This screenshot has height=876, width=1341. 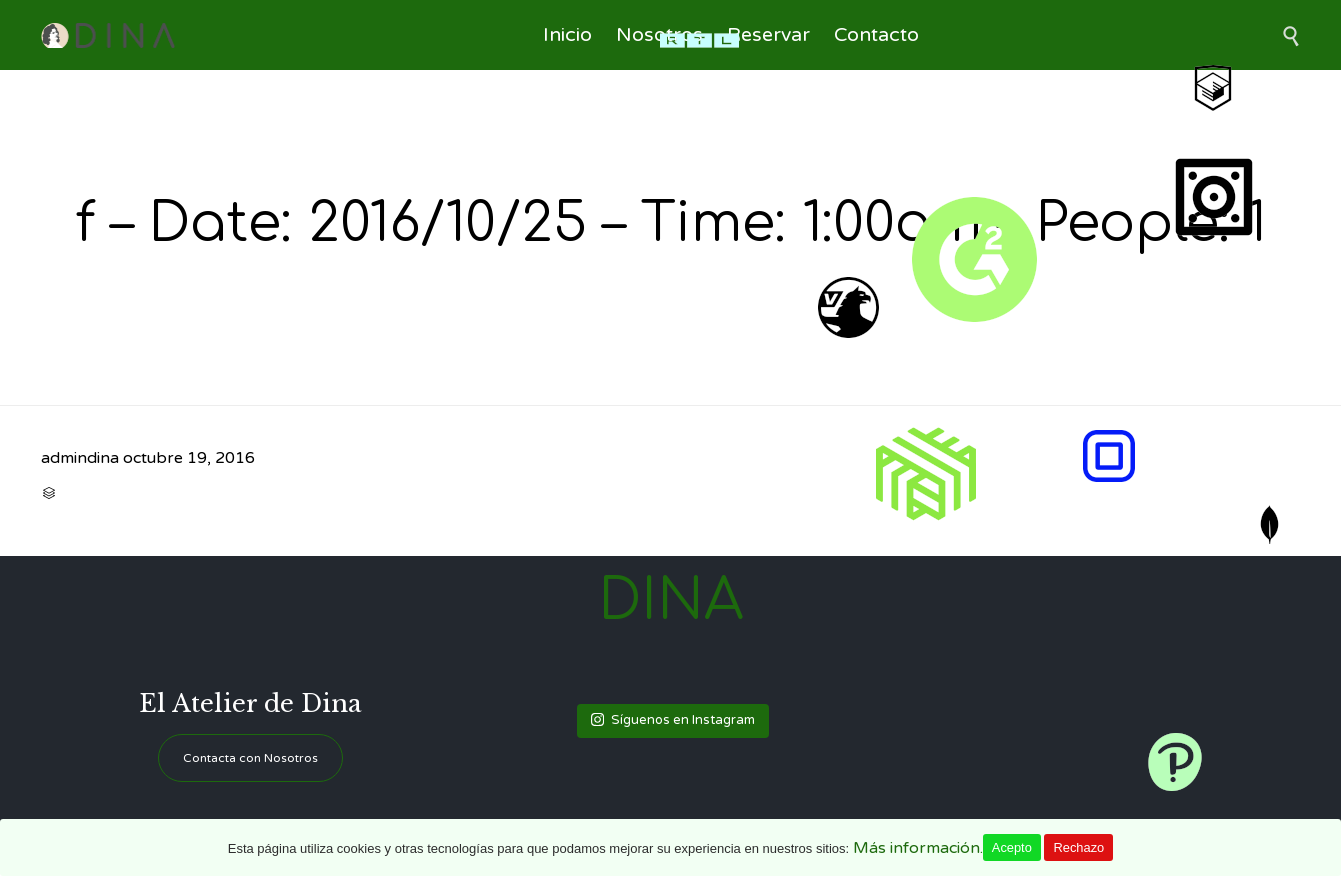 I want to click on pearson education platform logo, so click(x=1175, y=762).